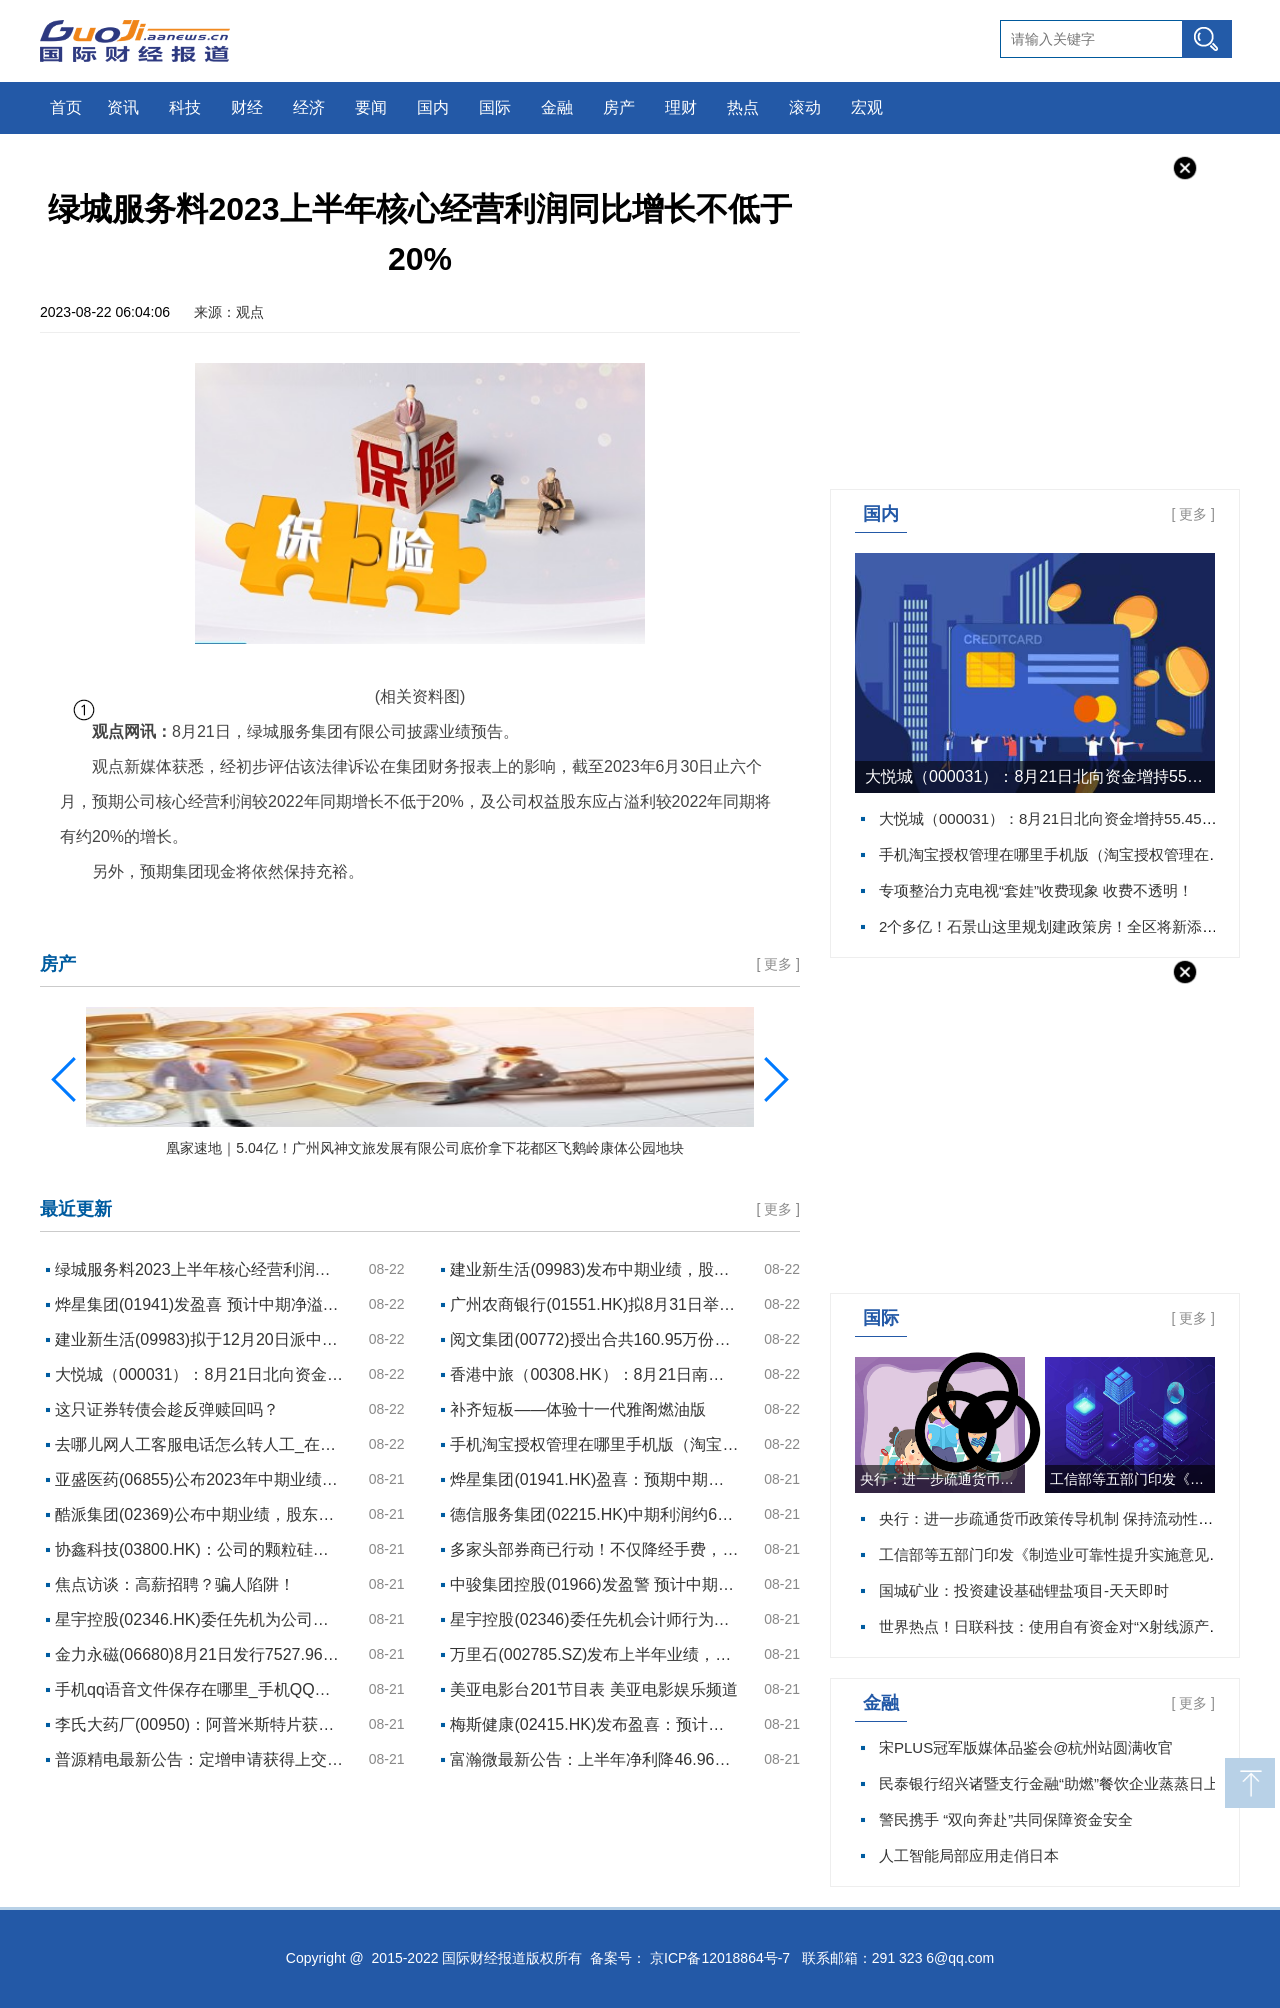  What do you see at coordinates (977, 1414) in the screenshot?
I see `shows overlapping or intersecting data sets` at bounding box center [977, 1414].